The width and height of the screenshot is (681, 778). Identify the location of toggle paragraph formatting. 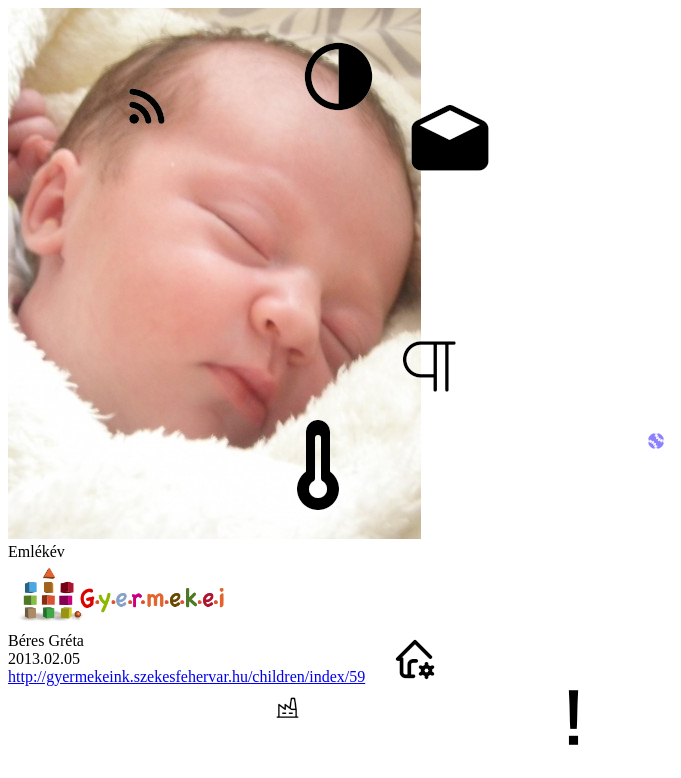
(430, 366).